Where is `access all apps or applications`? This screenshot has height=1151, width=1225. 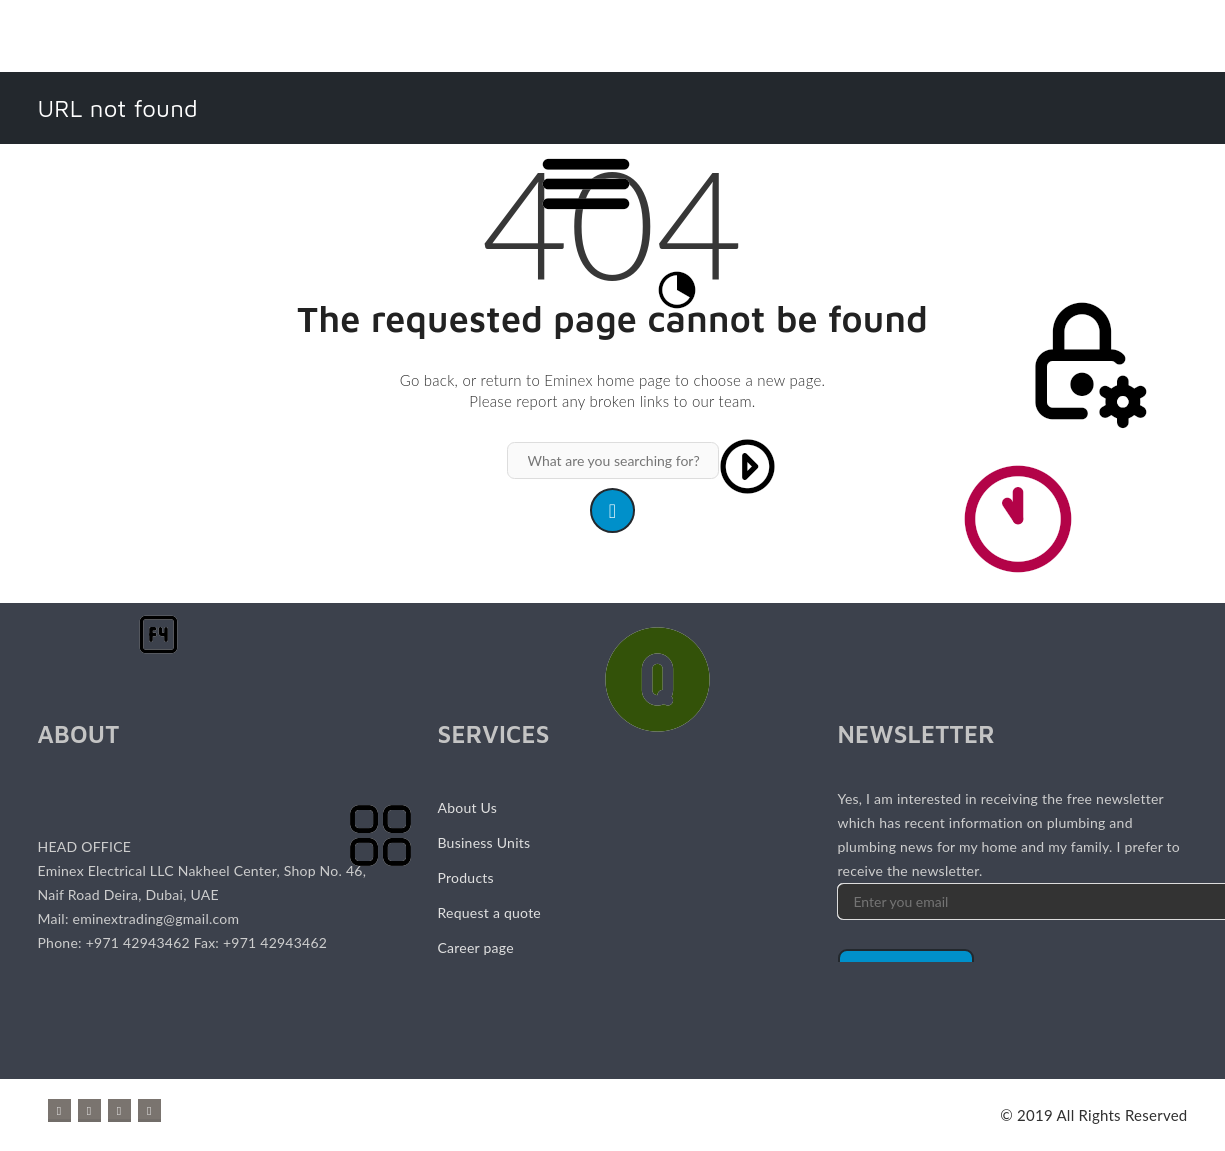
access all apps or applications is located at coordinates (380, 835).